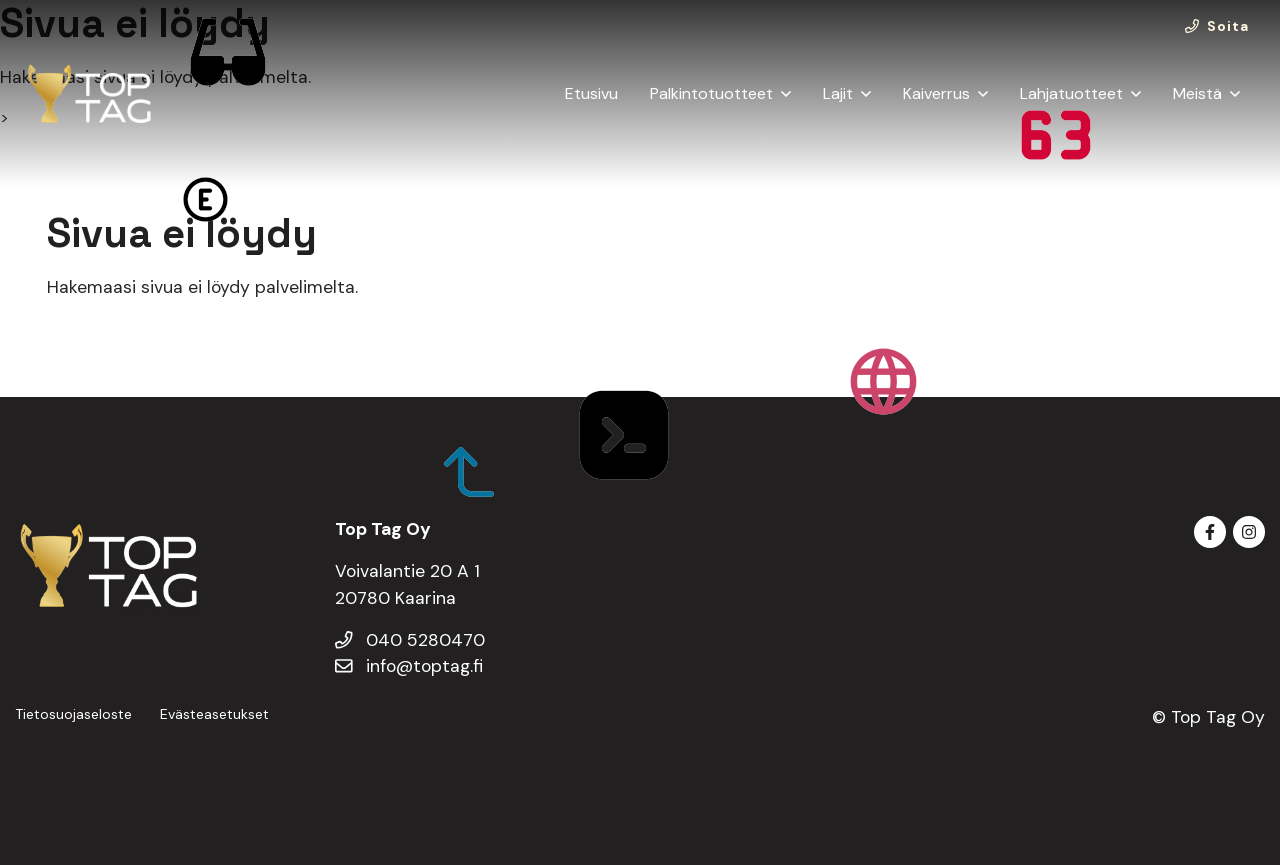  What do you see at coordinates (469, 472) in the screenshot?
I see `go back and up in navigation` at bounding box center [469, 472].